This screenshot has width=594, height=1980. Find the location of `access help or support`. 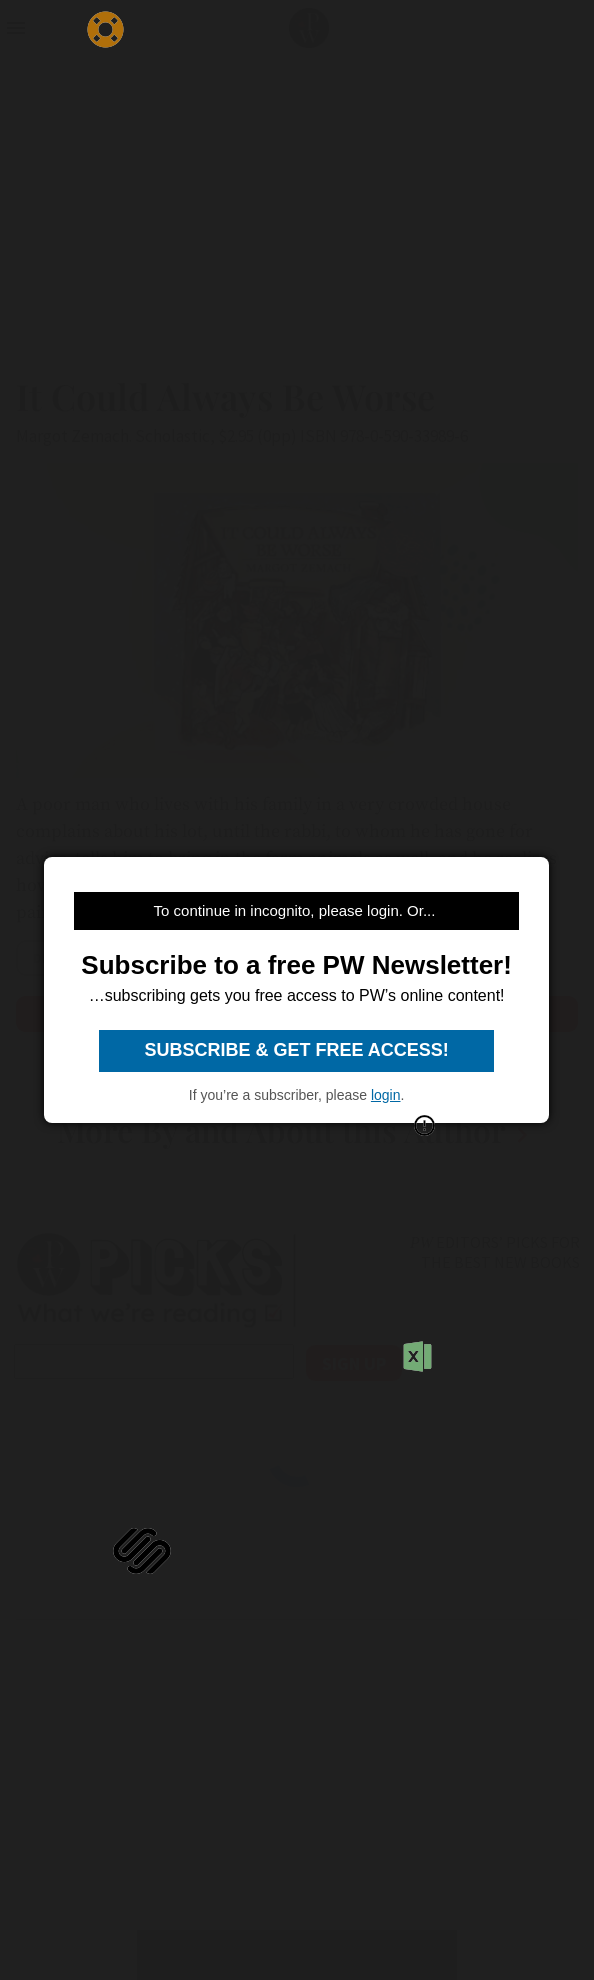

access help or support is located at coordinates (105, 29).